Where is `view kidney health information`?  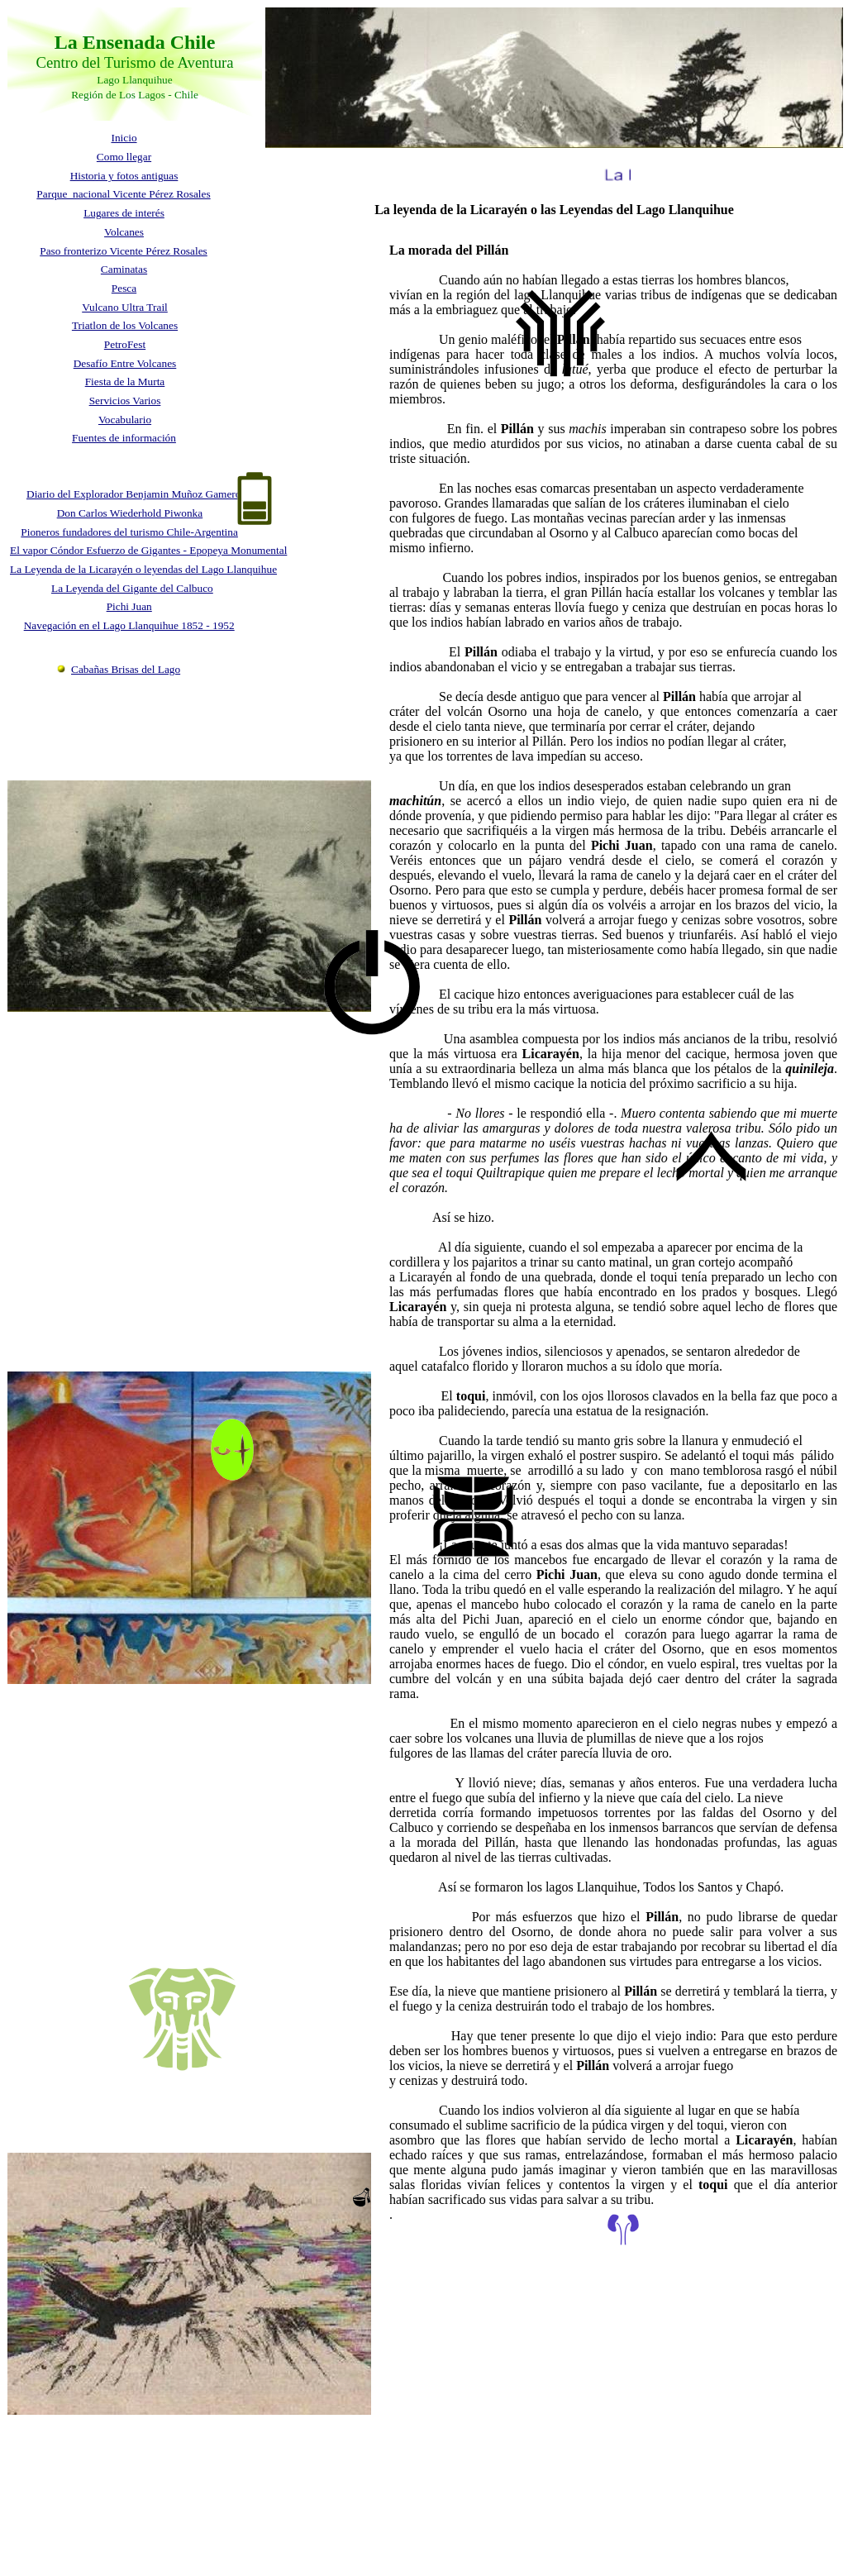 view kidney health information is located at coordinates (623, 2230).